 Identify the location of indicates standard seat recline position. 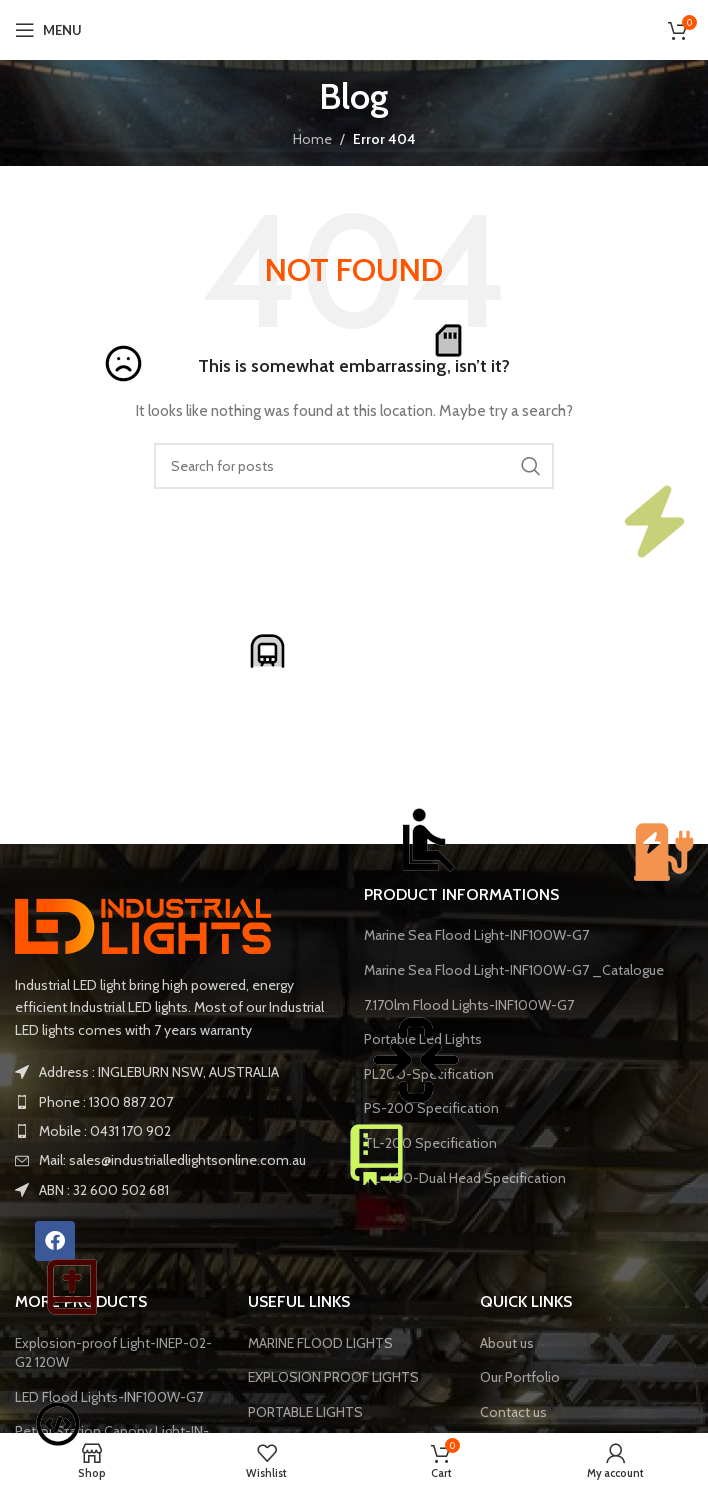
(429, 841).